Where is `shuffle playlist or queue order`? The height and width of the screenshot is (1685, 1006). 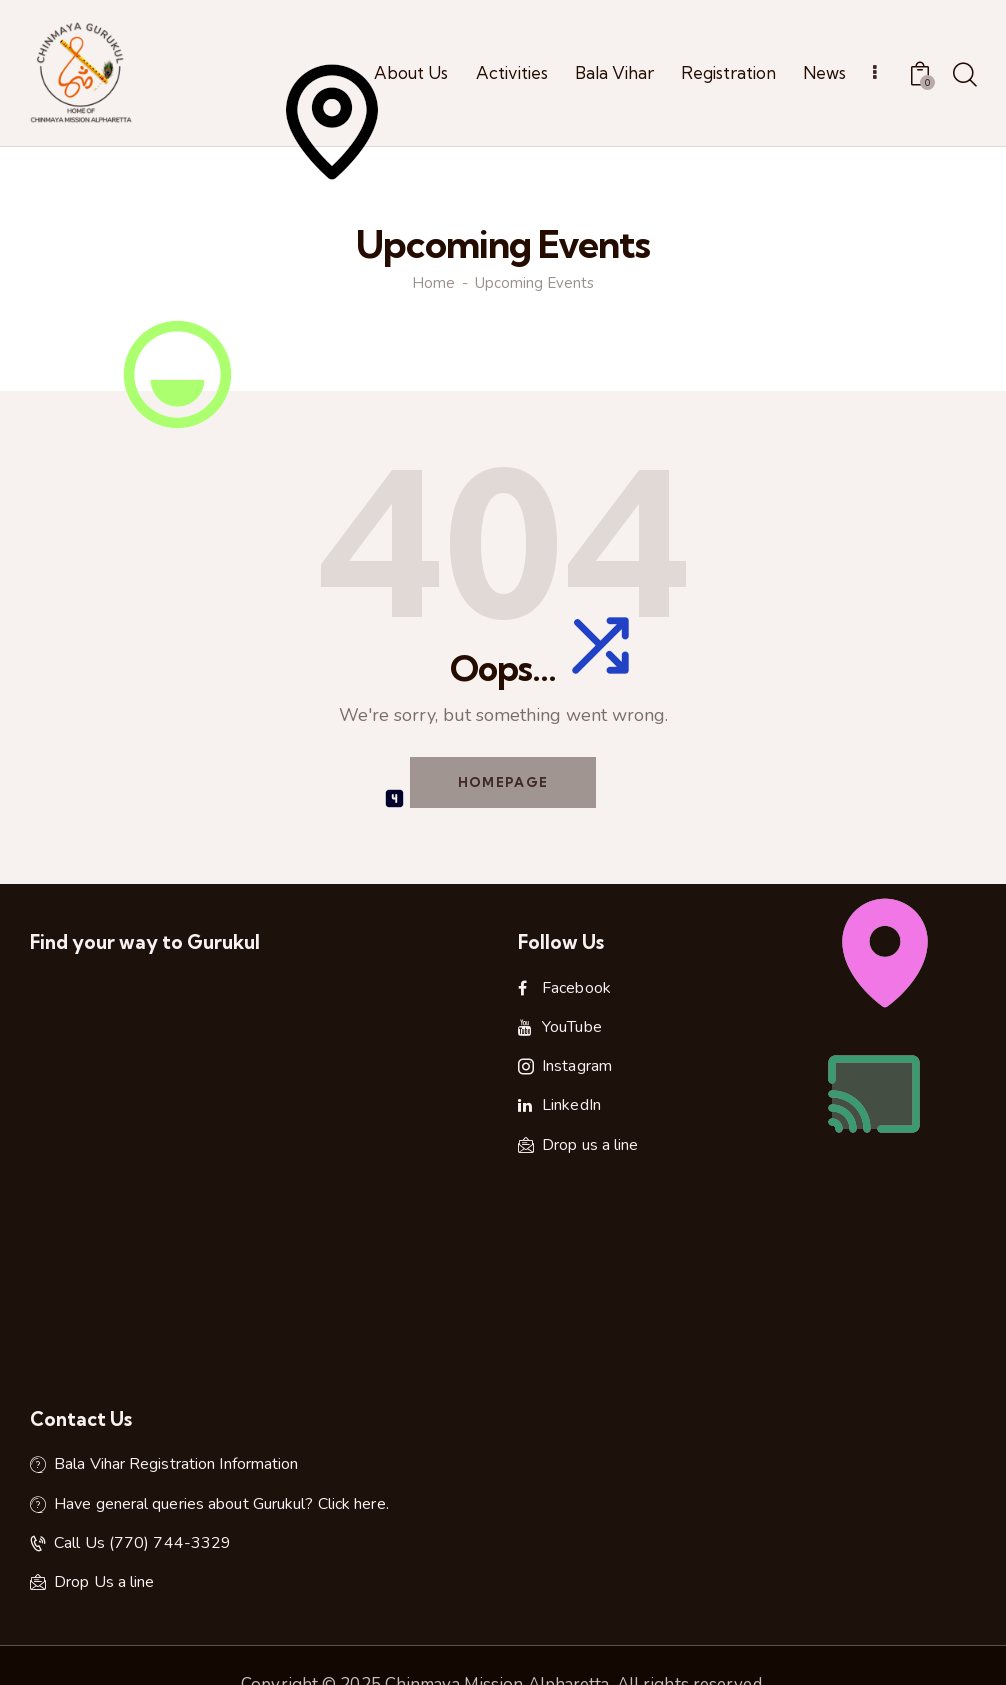
shuffle playlist or queue order is located at coordinates (600, 645).